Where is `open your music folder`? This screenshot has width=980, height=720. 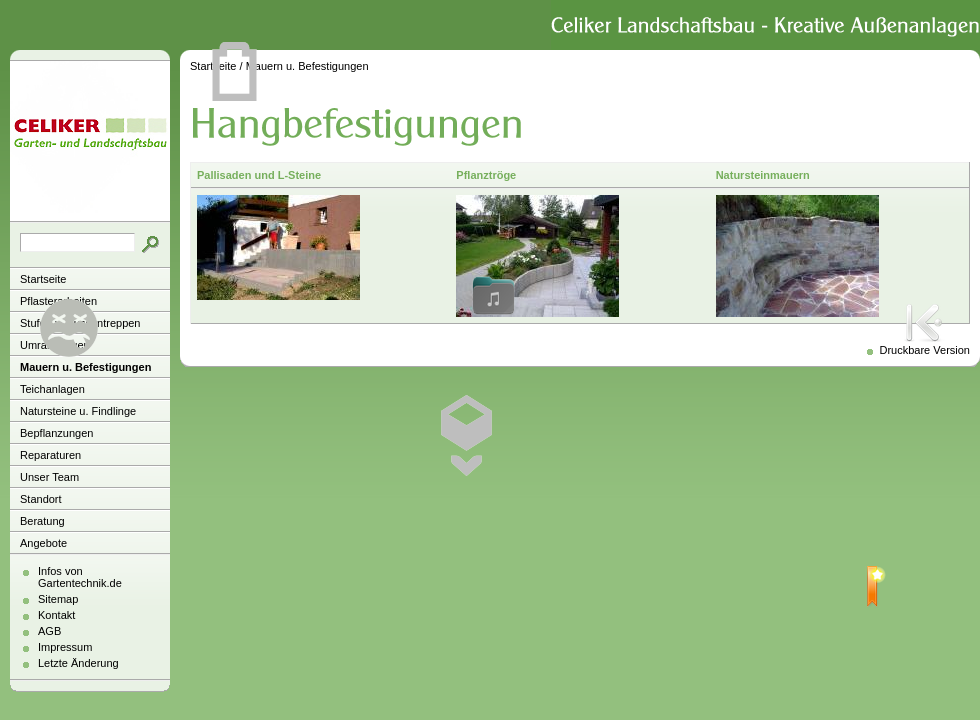 open your music folder is located at coordinates (493, 295).